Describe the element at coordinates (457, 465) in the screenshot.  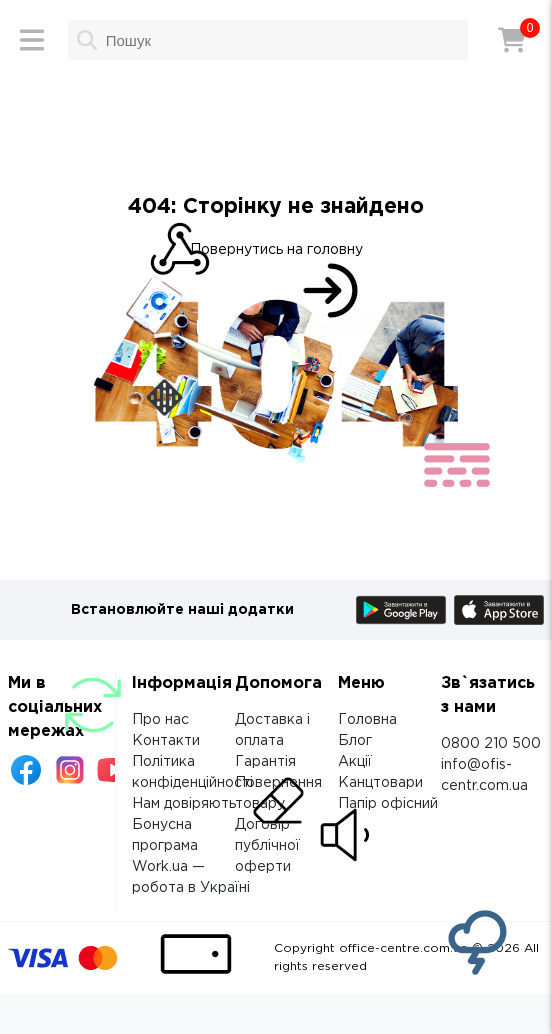
I see `adjust gradient or color blend settings` at that location.